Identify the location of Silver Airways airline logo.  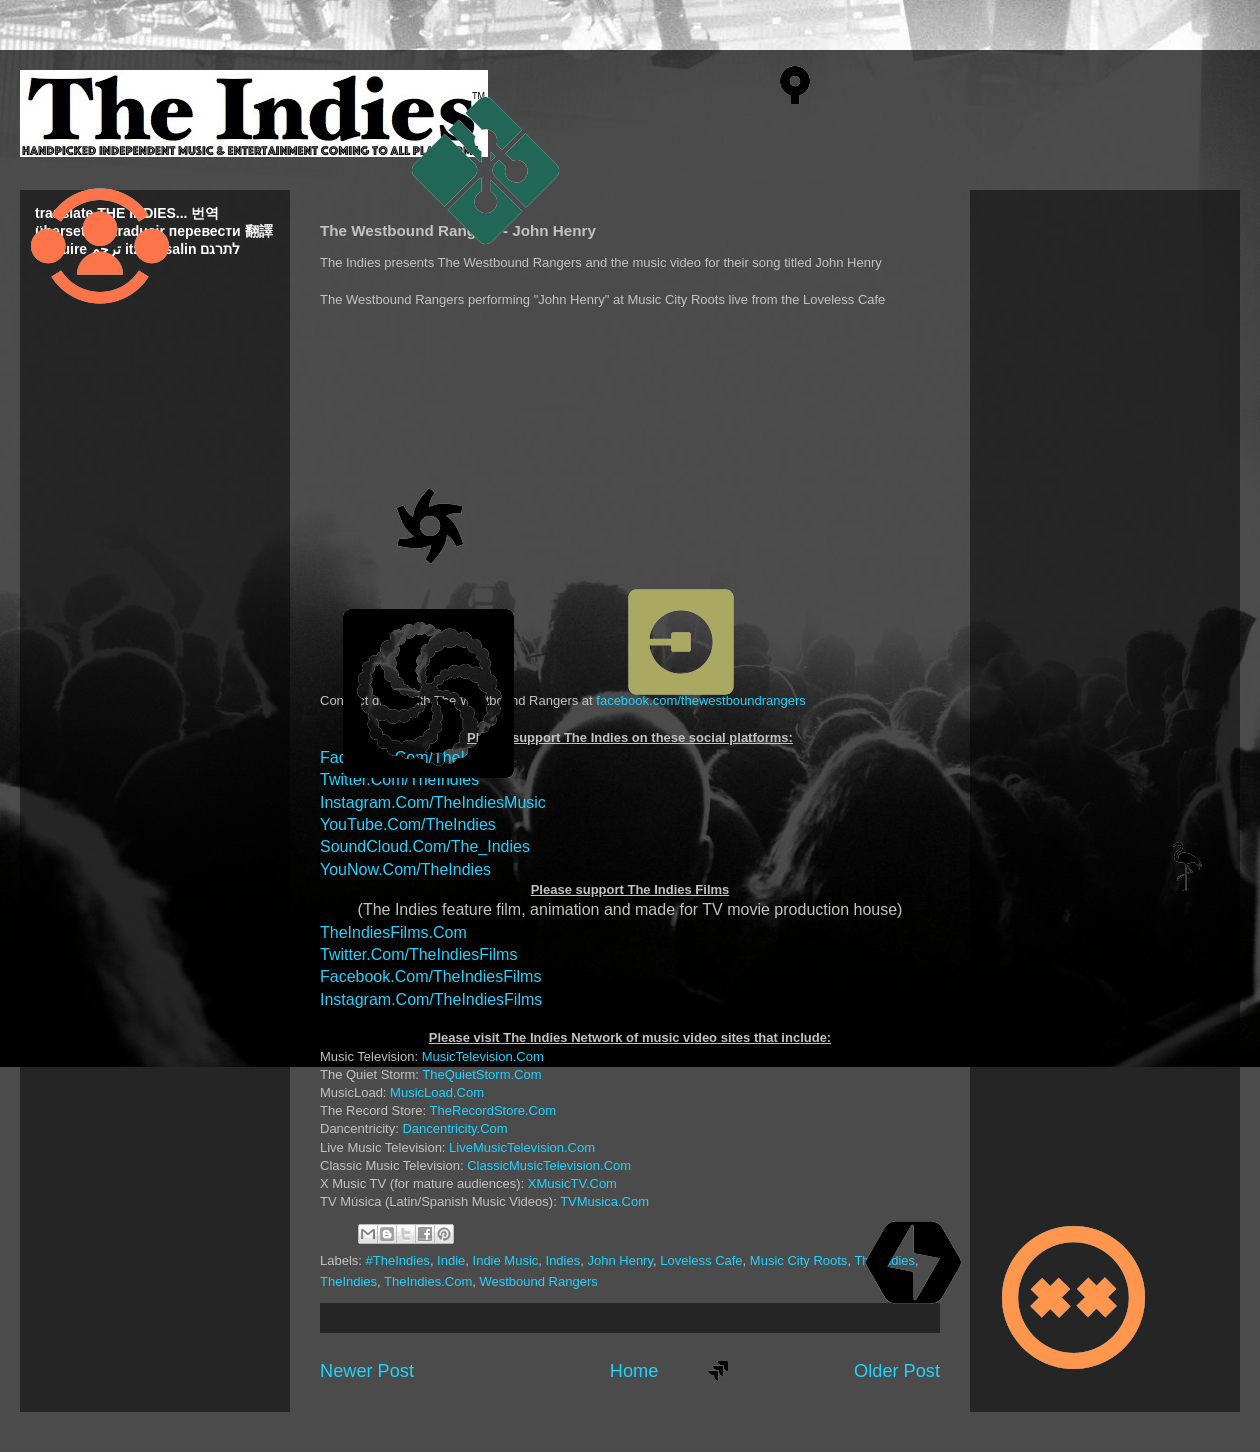
(1187, 866).